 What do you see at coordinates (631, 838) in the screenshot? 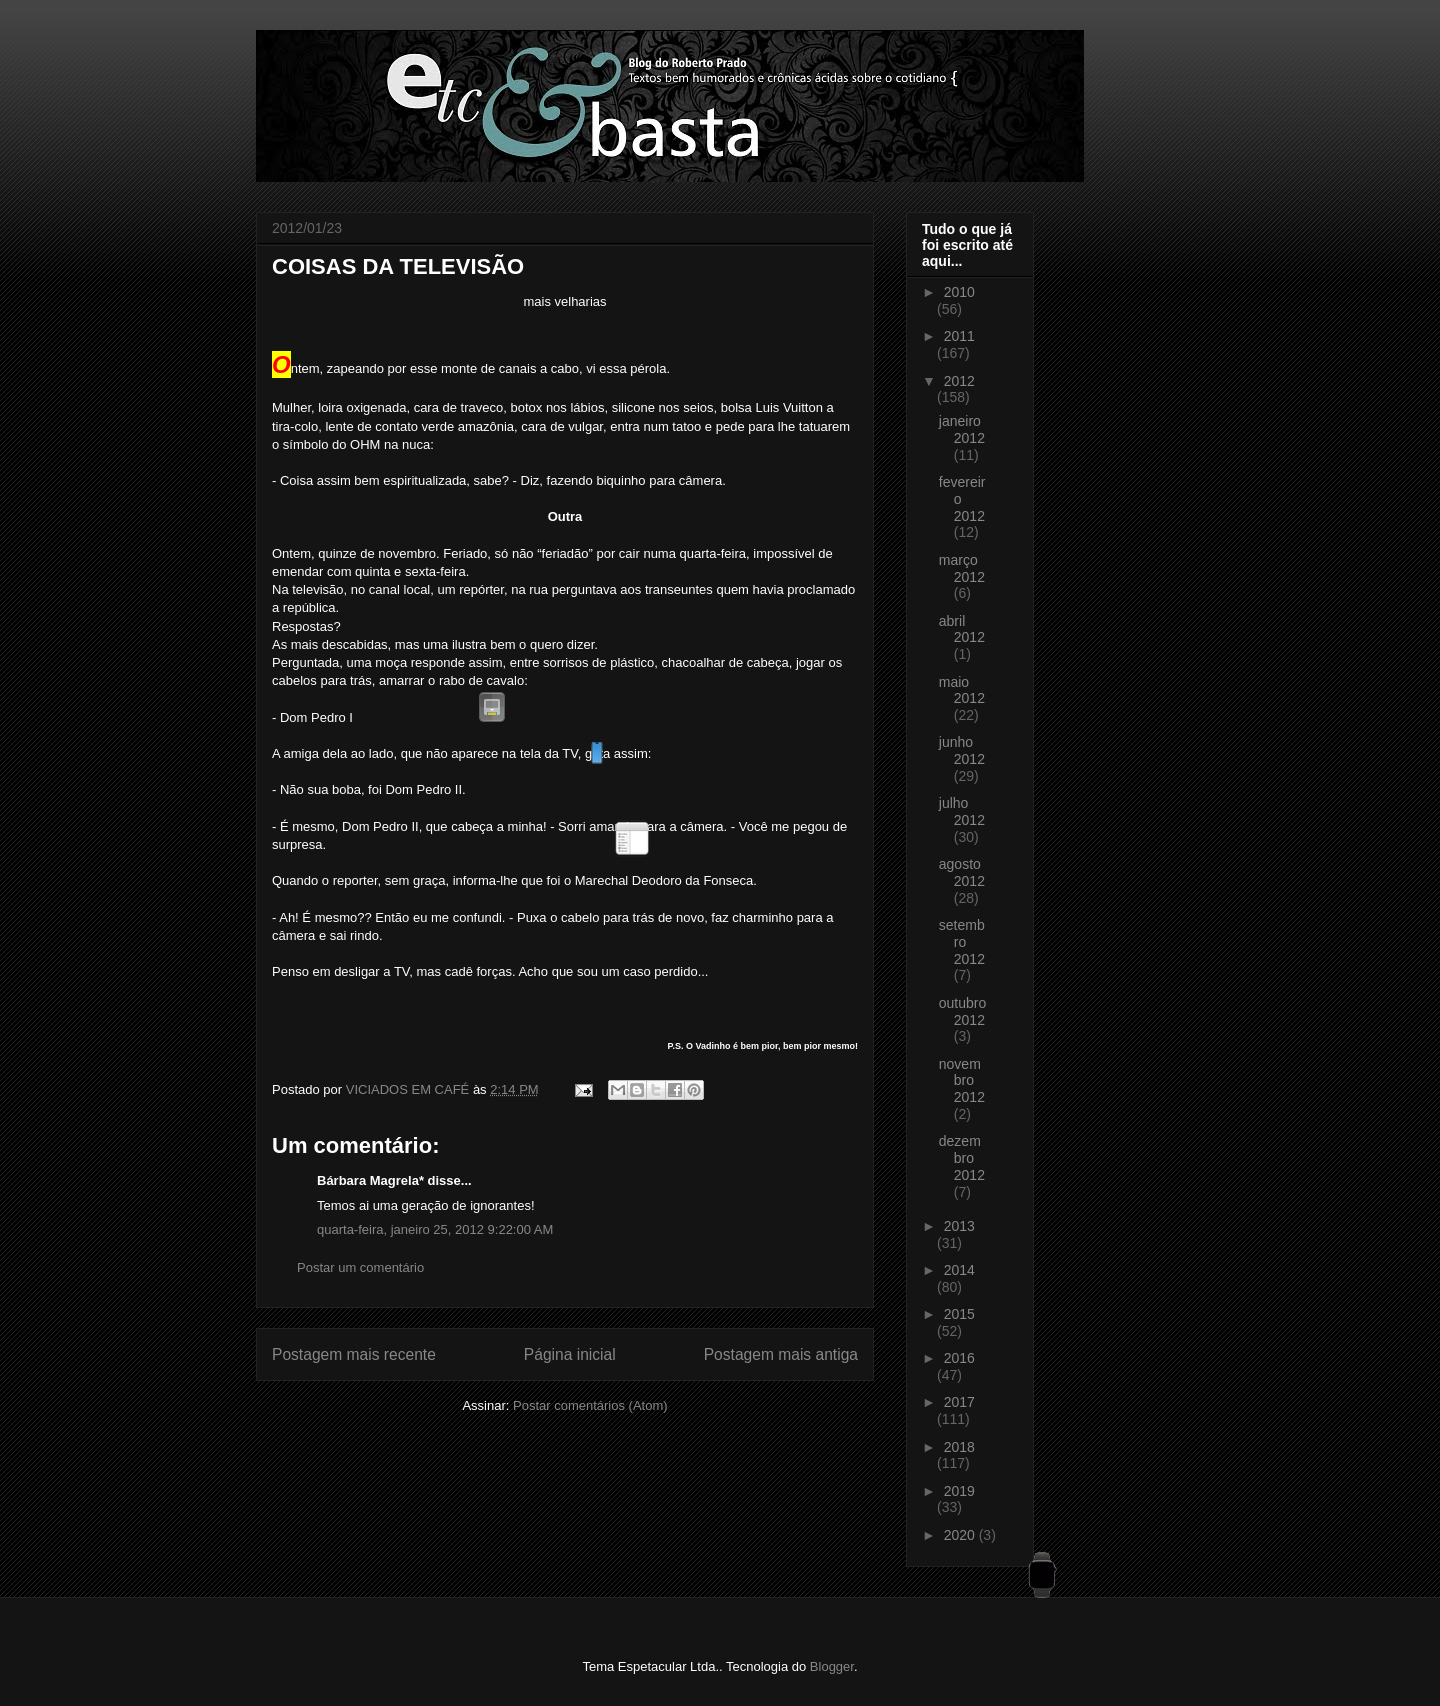
I see `access system preferences from the sidebar` at bounding box center [631, 838].